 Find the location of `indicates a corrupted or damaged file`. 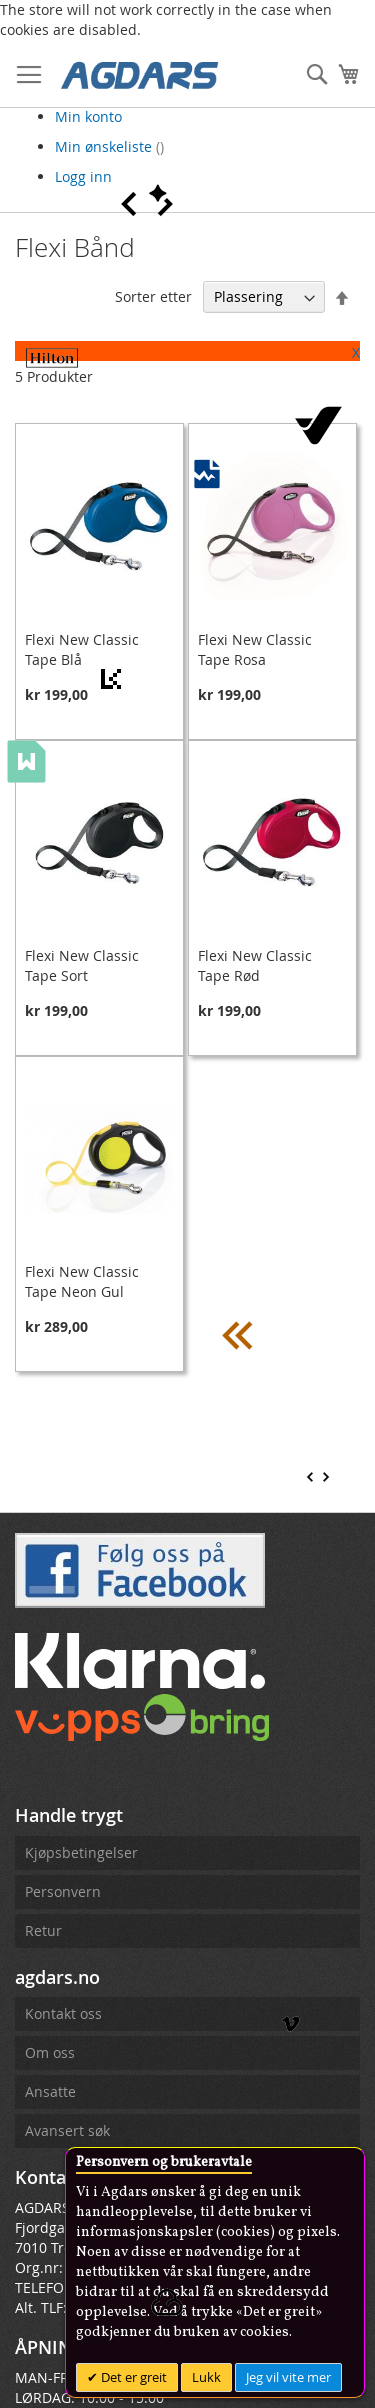

indicates a corrupted or damaged file is located at coordinates (207, 474).